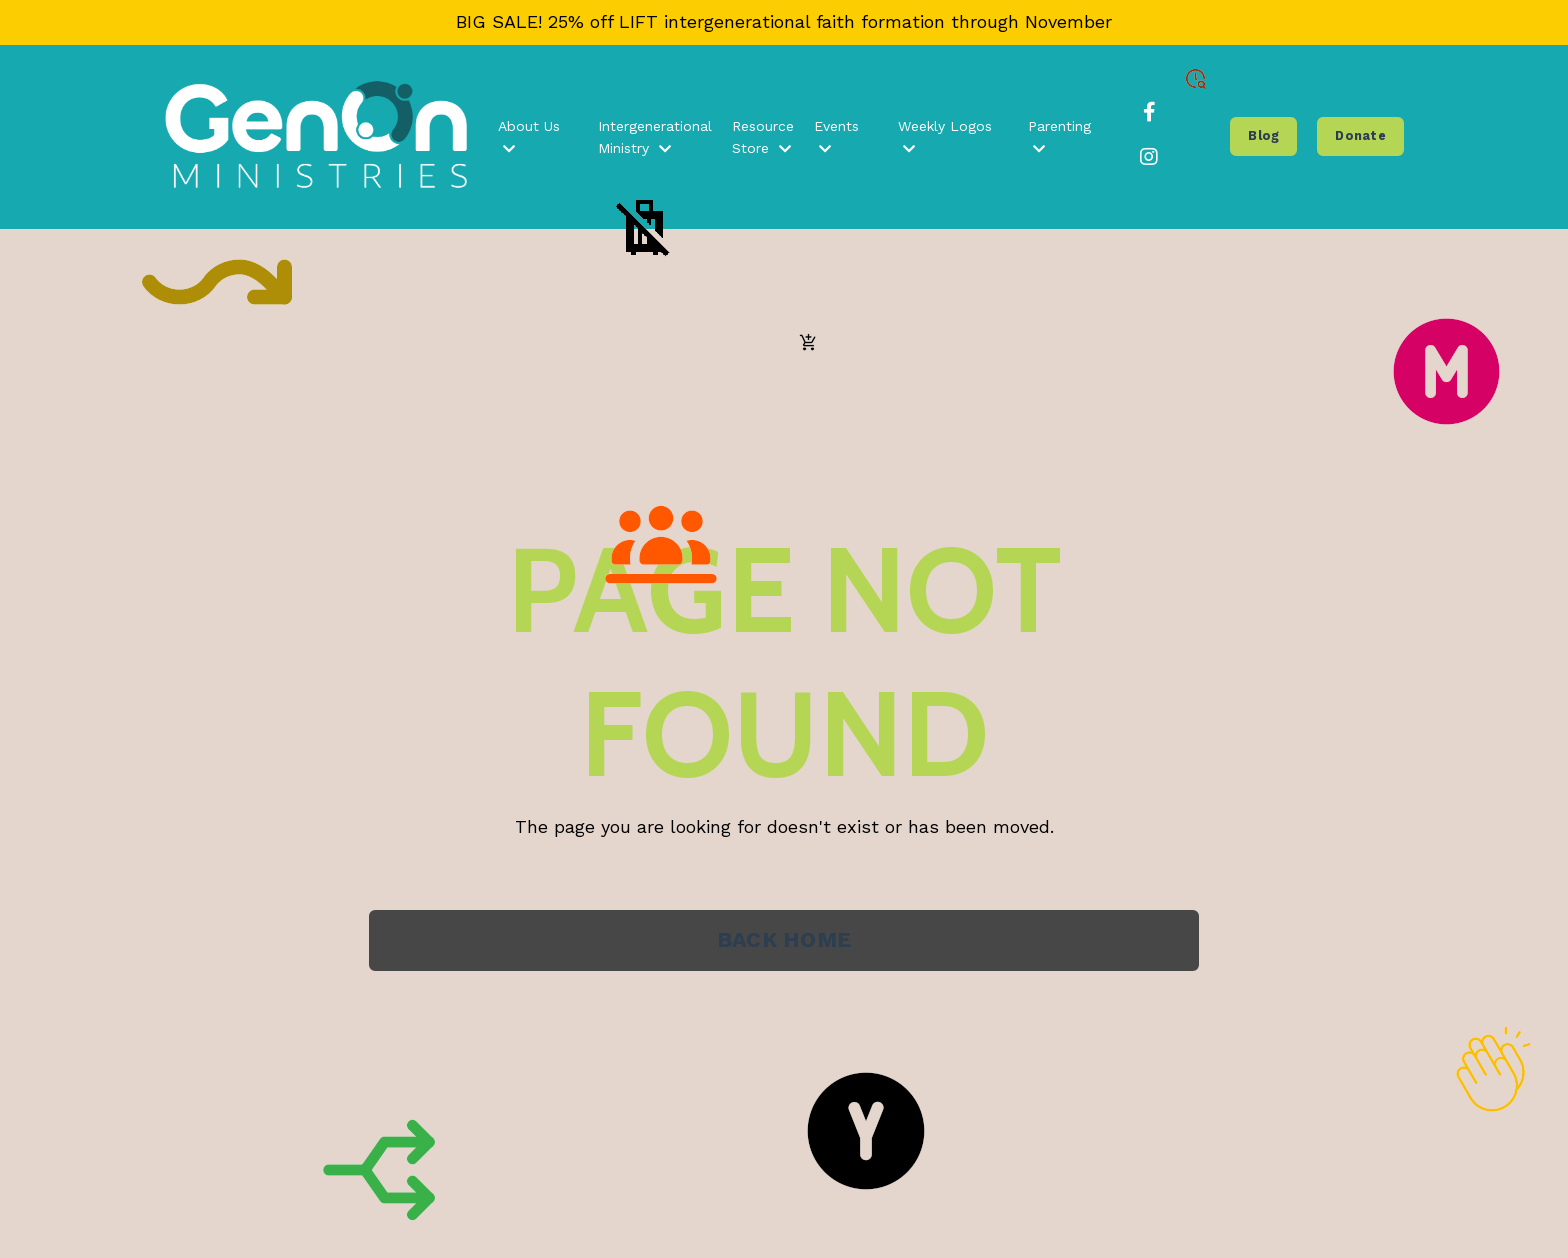  What do you see at coordinates (661, 543) in the screenshot?
I see `view all team members or users` at bounding box center [661, 543].